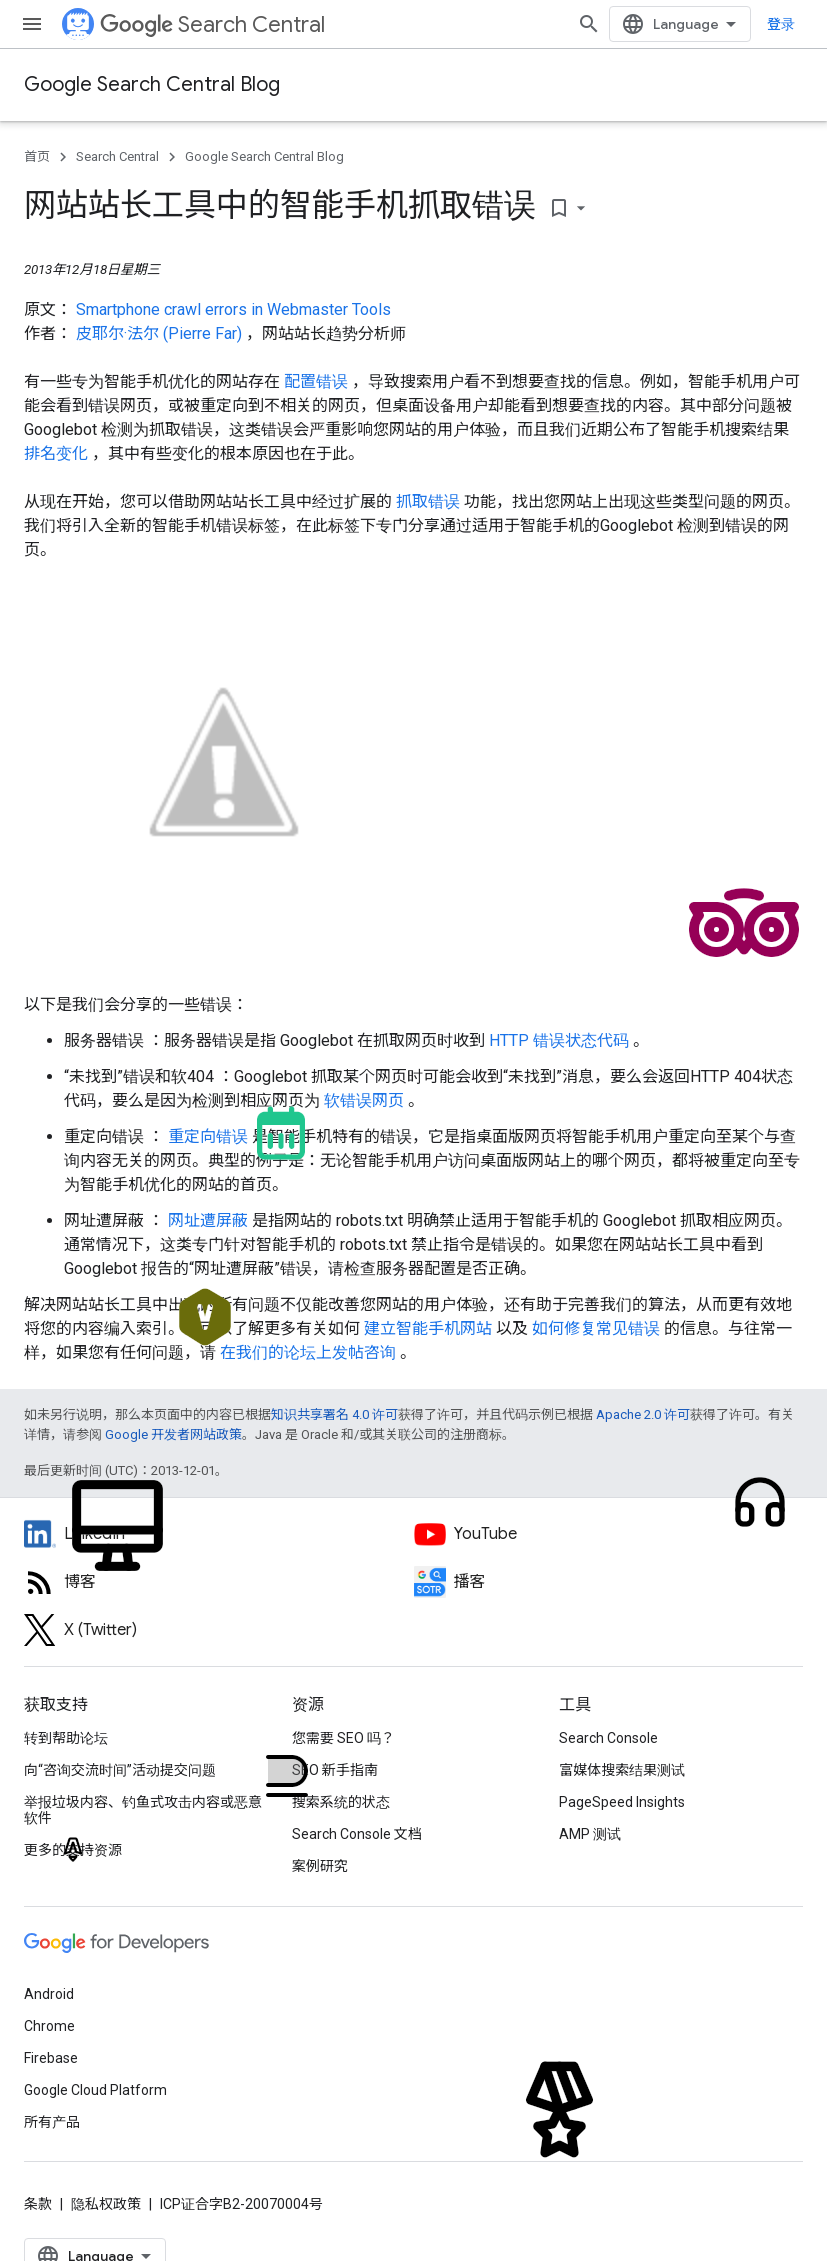 This screenshot has width=827, height=2261. I want to click on view on desktop display, so click(117, 1525).